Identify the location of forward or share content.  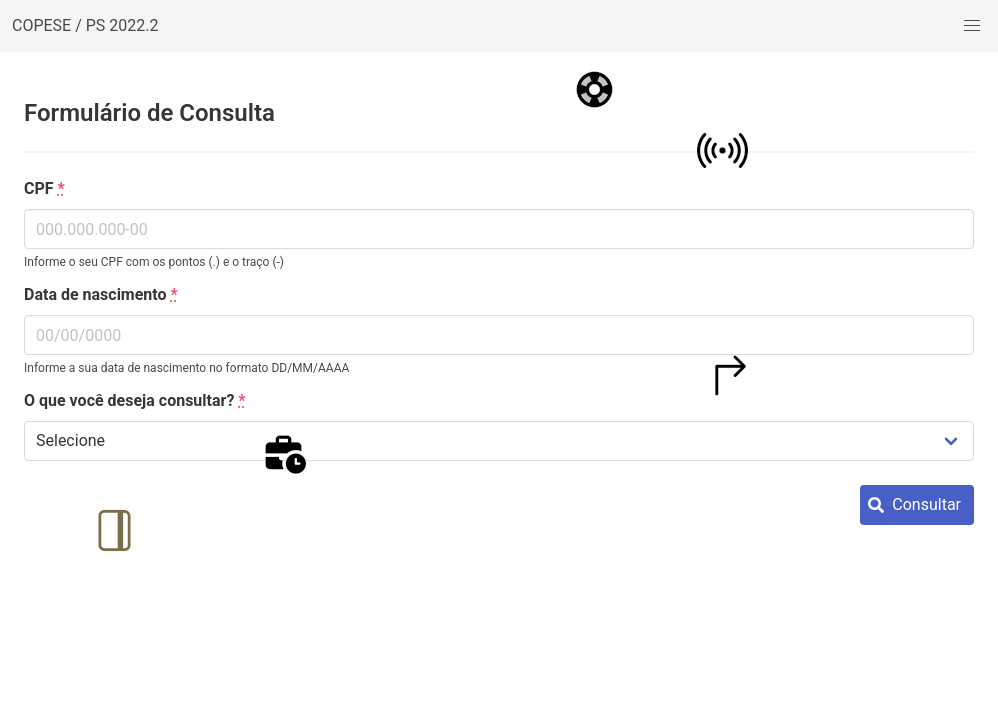
(727, 375).